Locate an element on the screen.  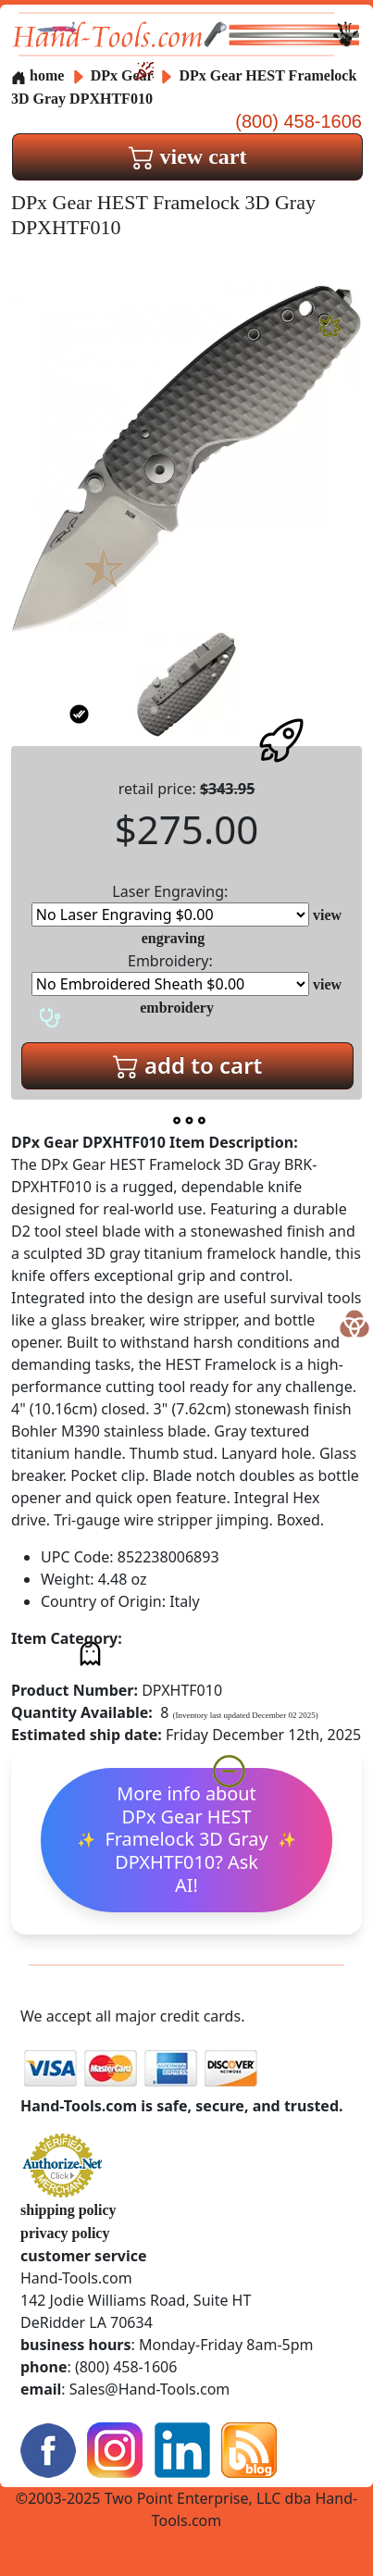
adjust color filter settings is located at coordinates (354, 1324).